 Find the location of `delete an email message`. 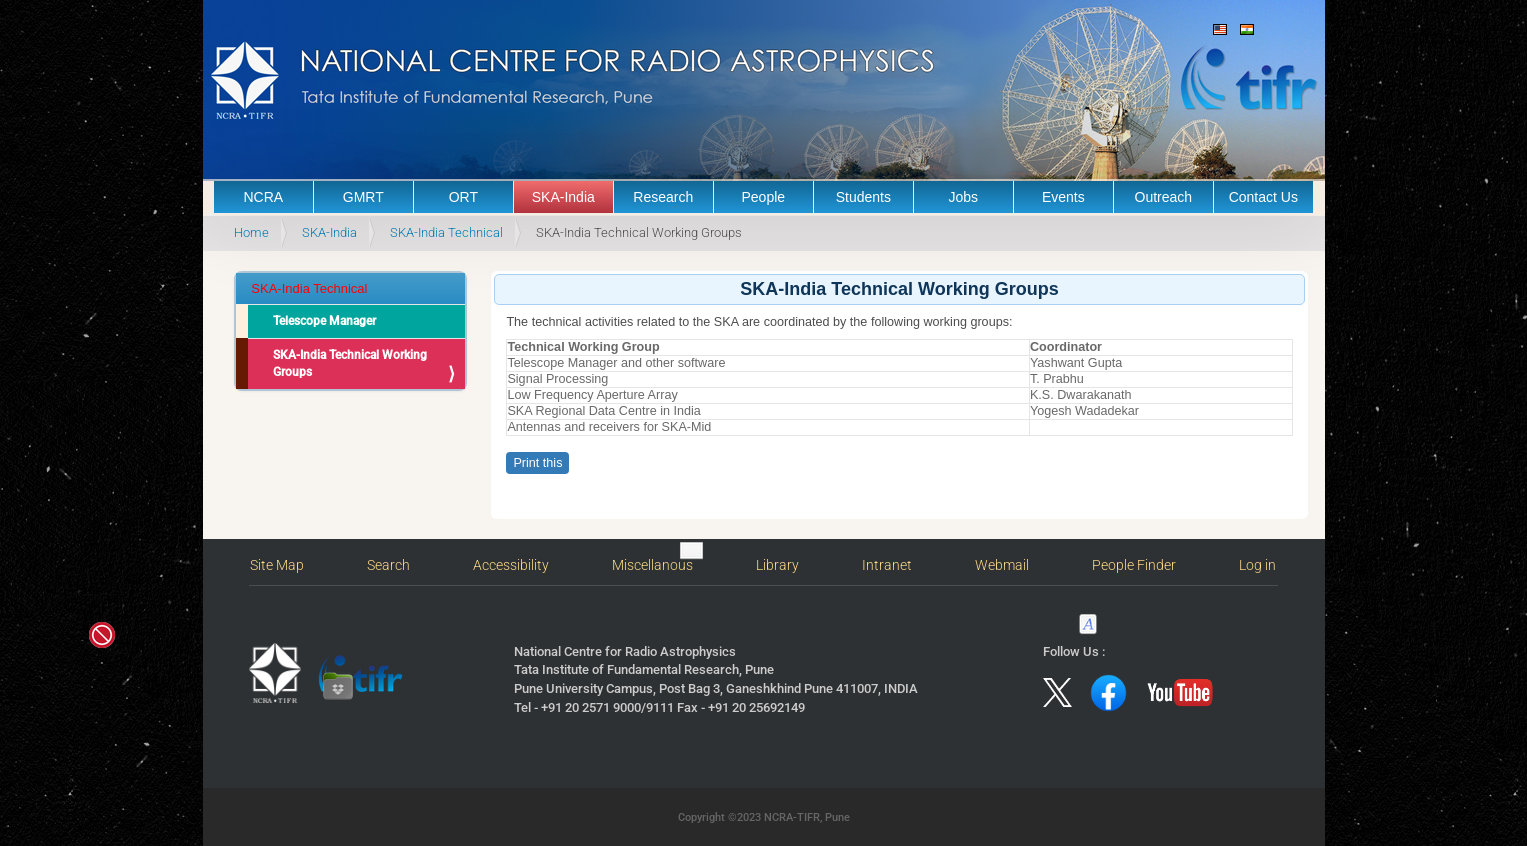

delete an email message is located at coordinates (102, 635).